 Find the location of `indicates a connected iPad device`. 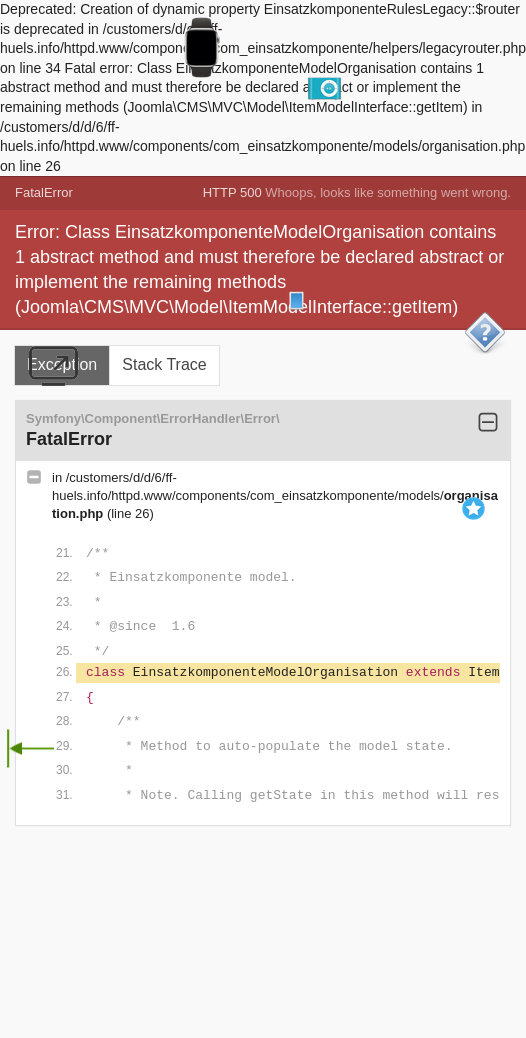

indicates a connected iPad device is located at coordinates (296, 300).